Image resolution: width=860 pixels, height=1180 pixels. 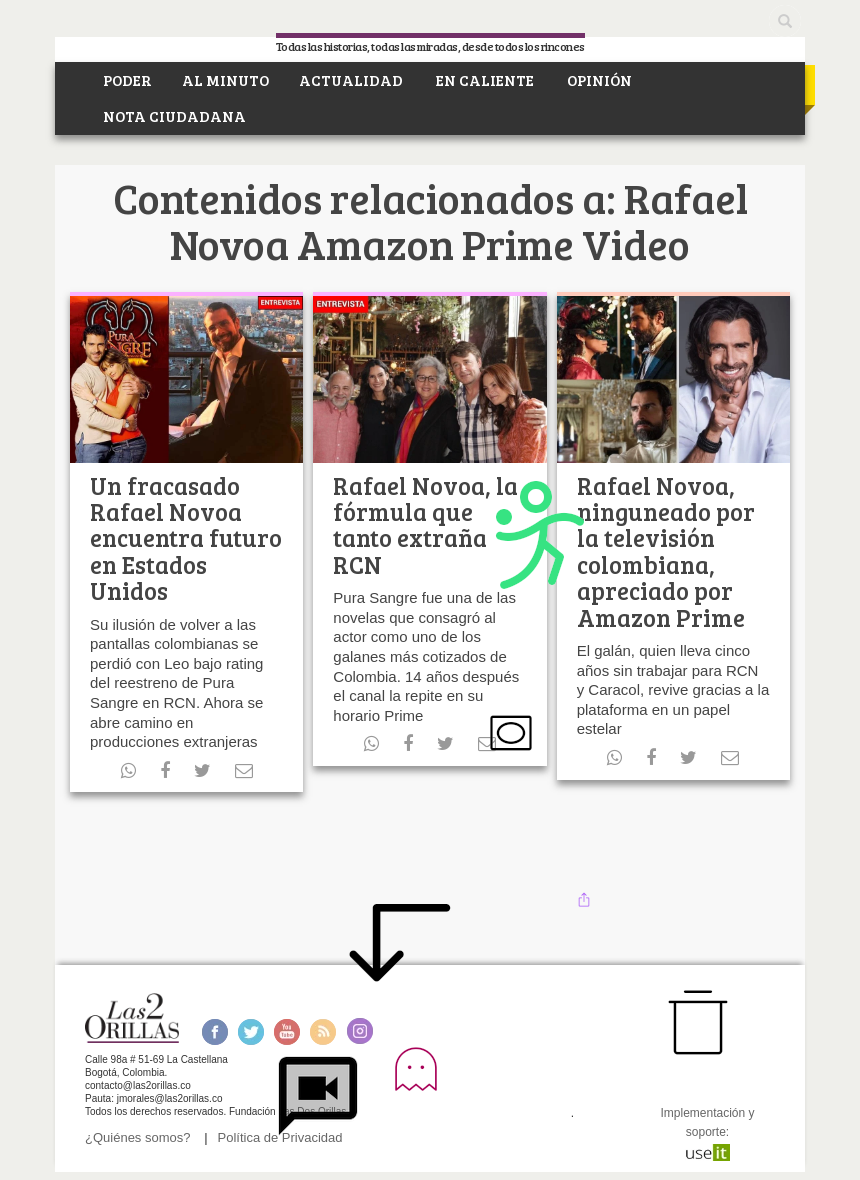 What do you see at coordinates (416, 1070) in the screenshot?
I see `toggle ghost mode or invisible status` at bounding box center [416, 1070].